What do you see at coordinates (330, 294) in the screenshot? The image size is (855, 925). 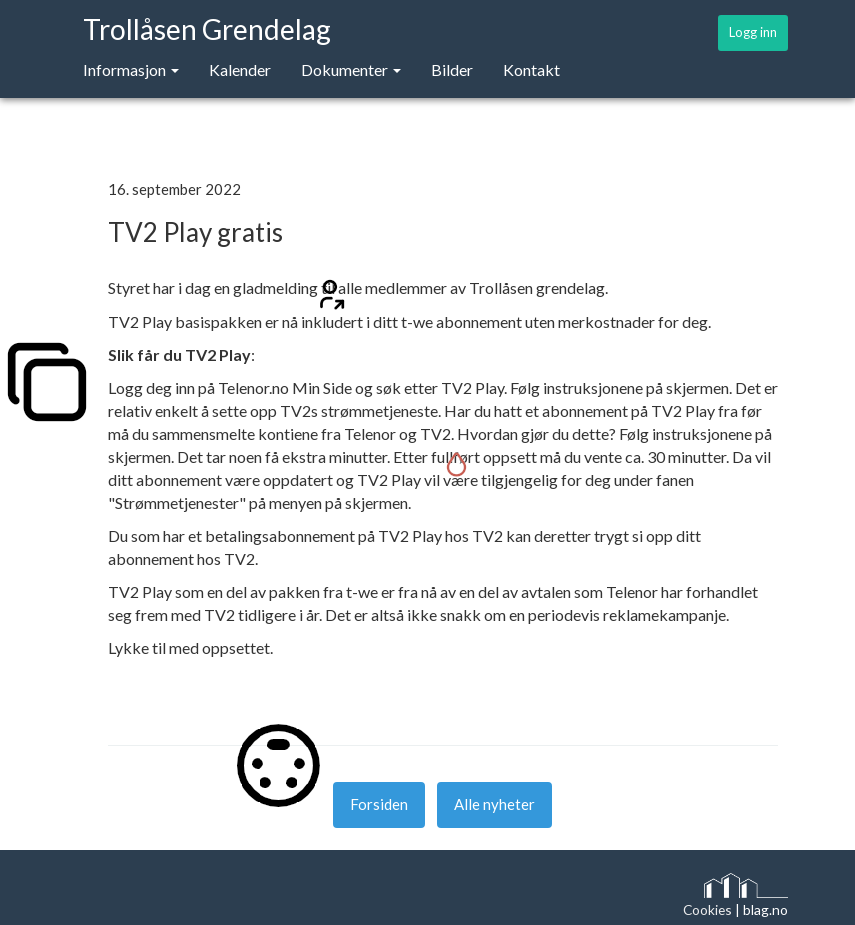 I see `share a user profile` at bounding box center [330, 294].